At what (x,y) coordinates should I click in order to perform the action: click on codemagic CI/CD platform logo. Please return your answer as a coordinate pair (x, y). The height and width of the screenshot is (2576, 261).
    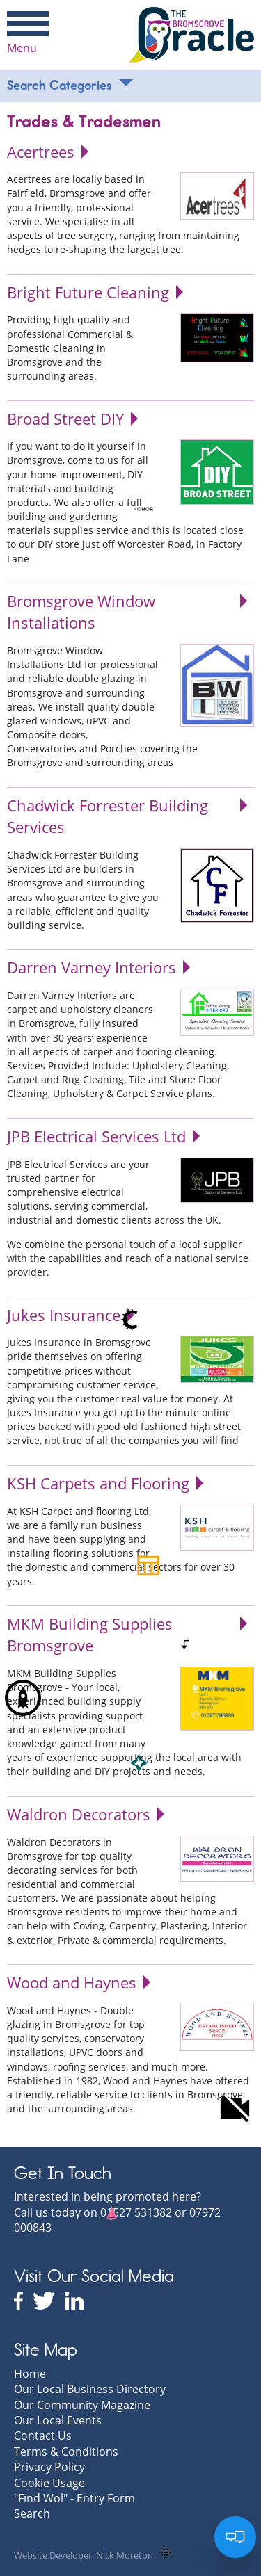
    Looking at the image, I should click on (139, 1763).